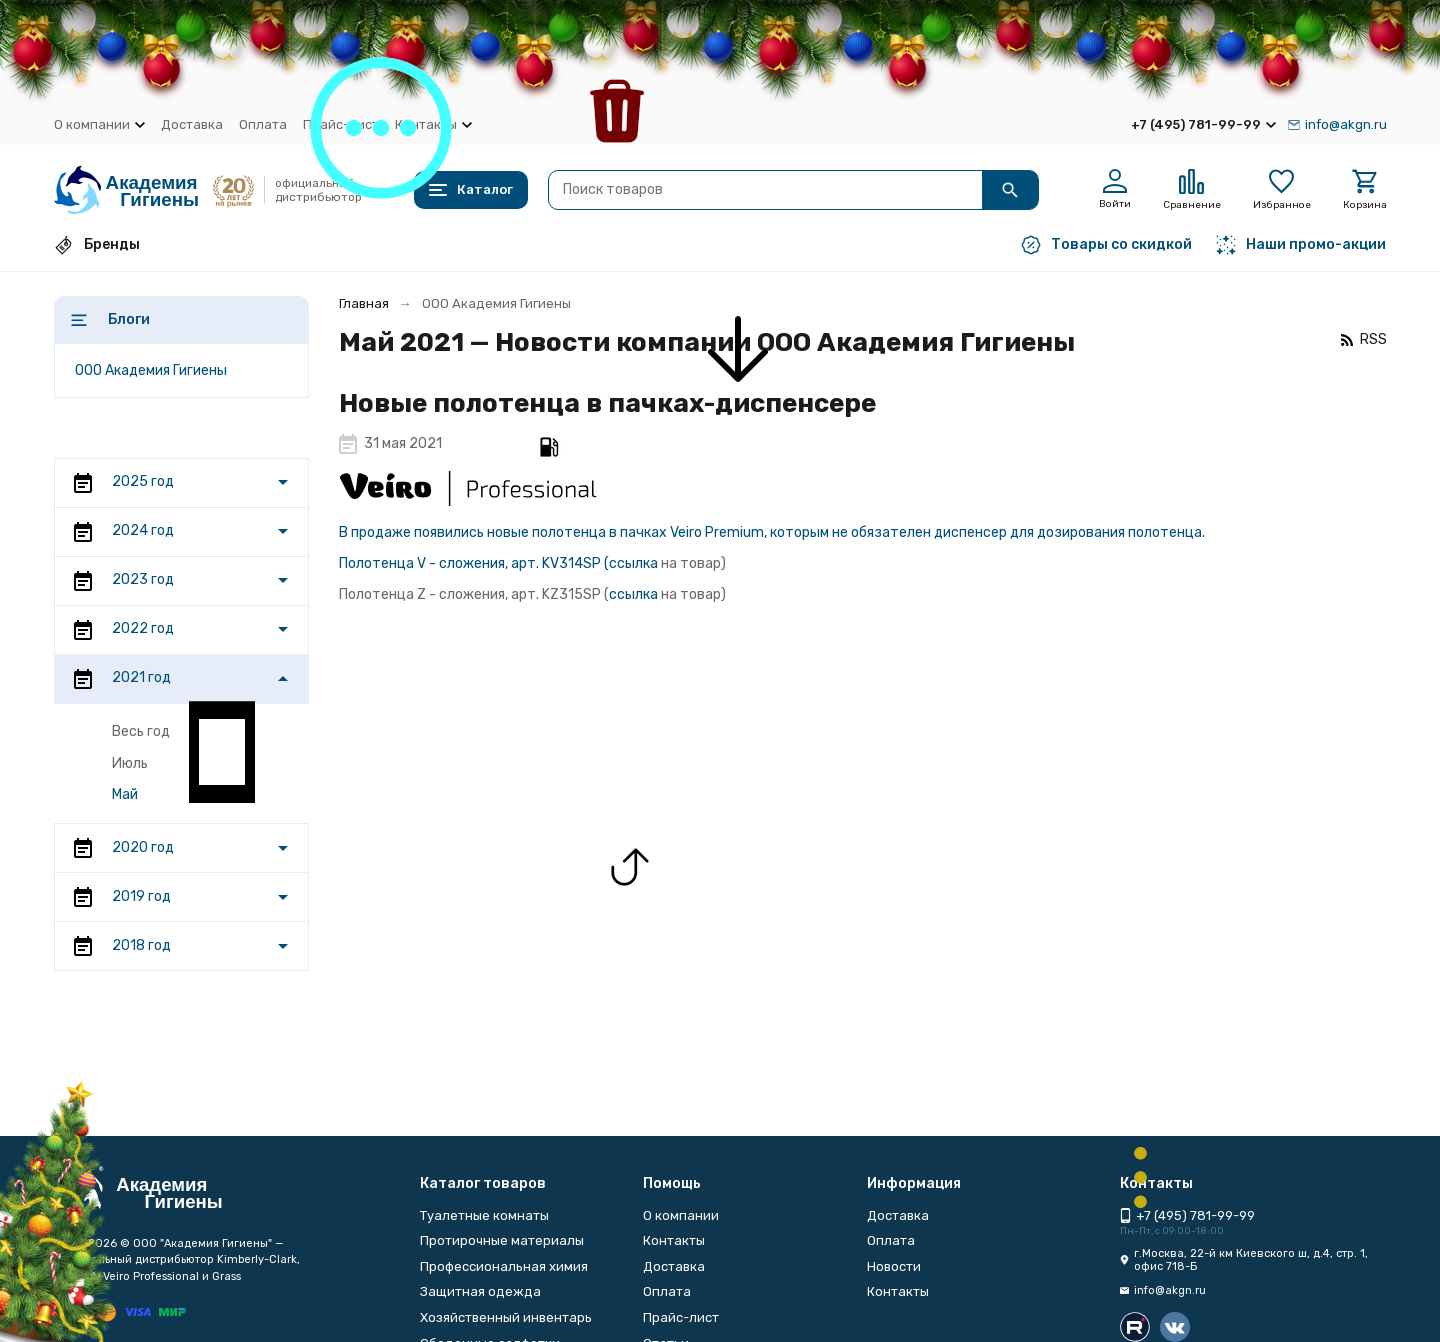 This screenshot has width=1440, height=1342. What do you see at coordinates (1140, 1177) in the screenshot?
I see `open more options menu` at bounding box center [1140, 1177].